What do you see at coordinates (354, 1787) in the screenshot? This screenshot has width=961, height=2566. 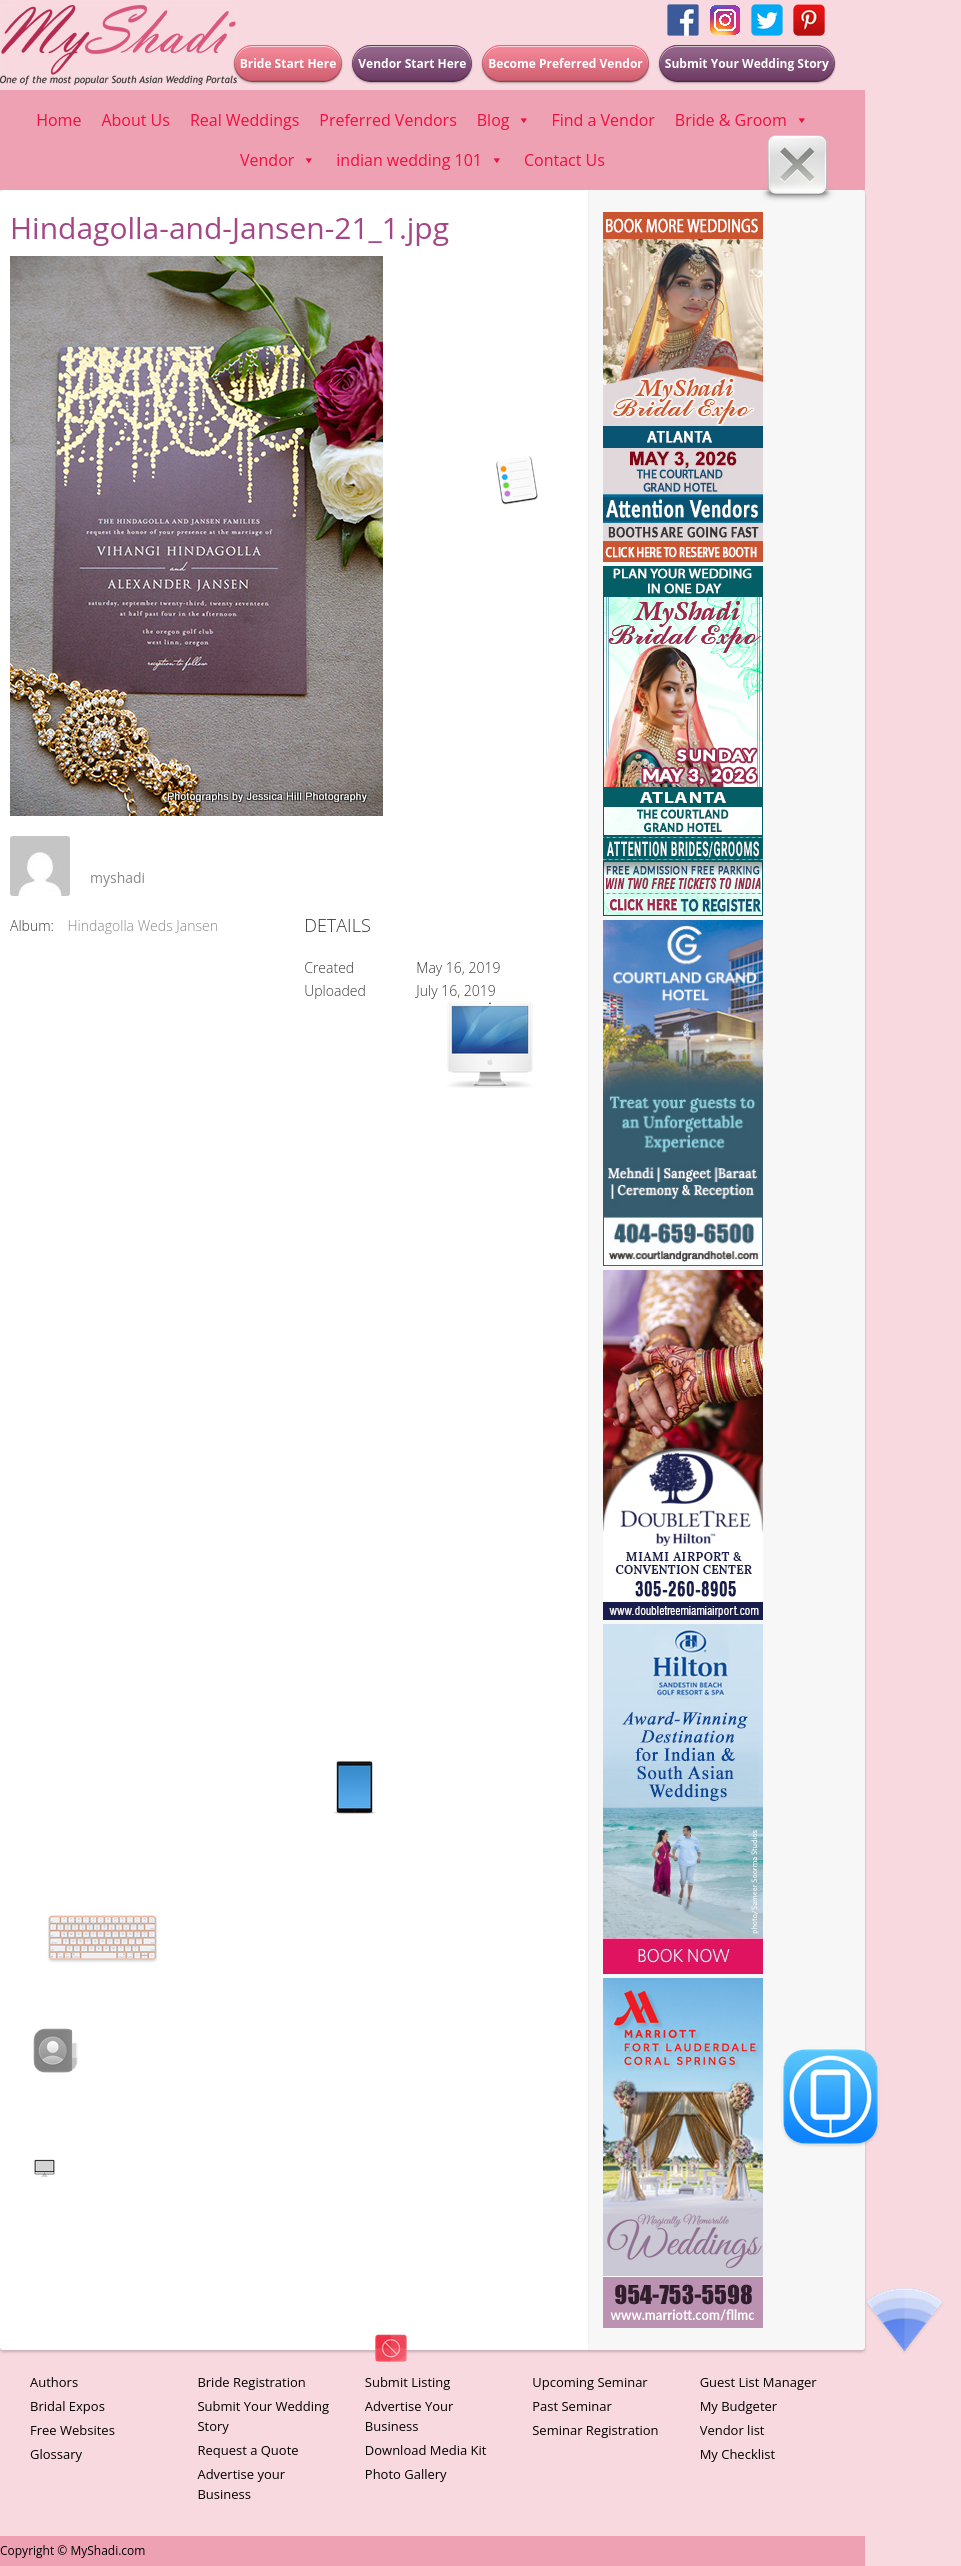 I see `iPad device connected to this computer` at bounding box center [354, 1787].